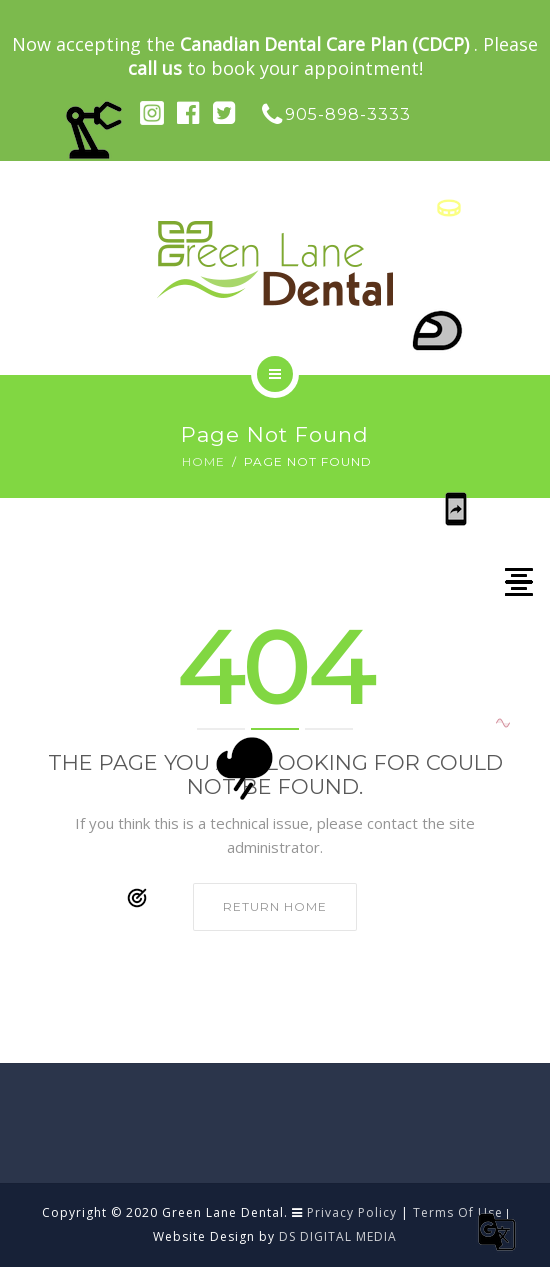 The image size is (550, 1267). What do you see at coordinates (519, 582) in the screenshot?
I see `center align text` at bounding box center [519, 582].